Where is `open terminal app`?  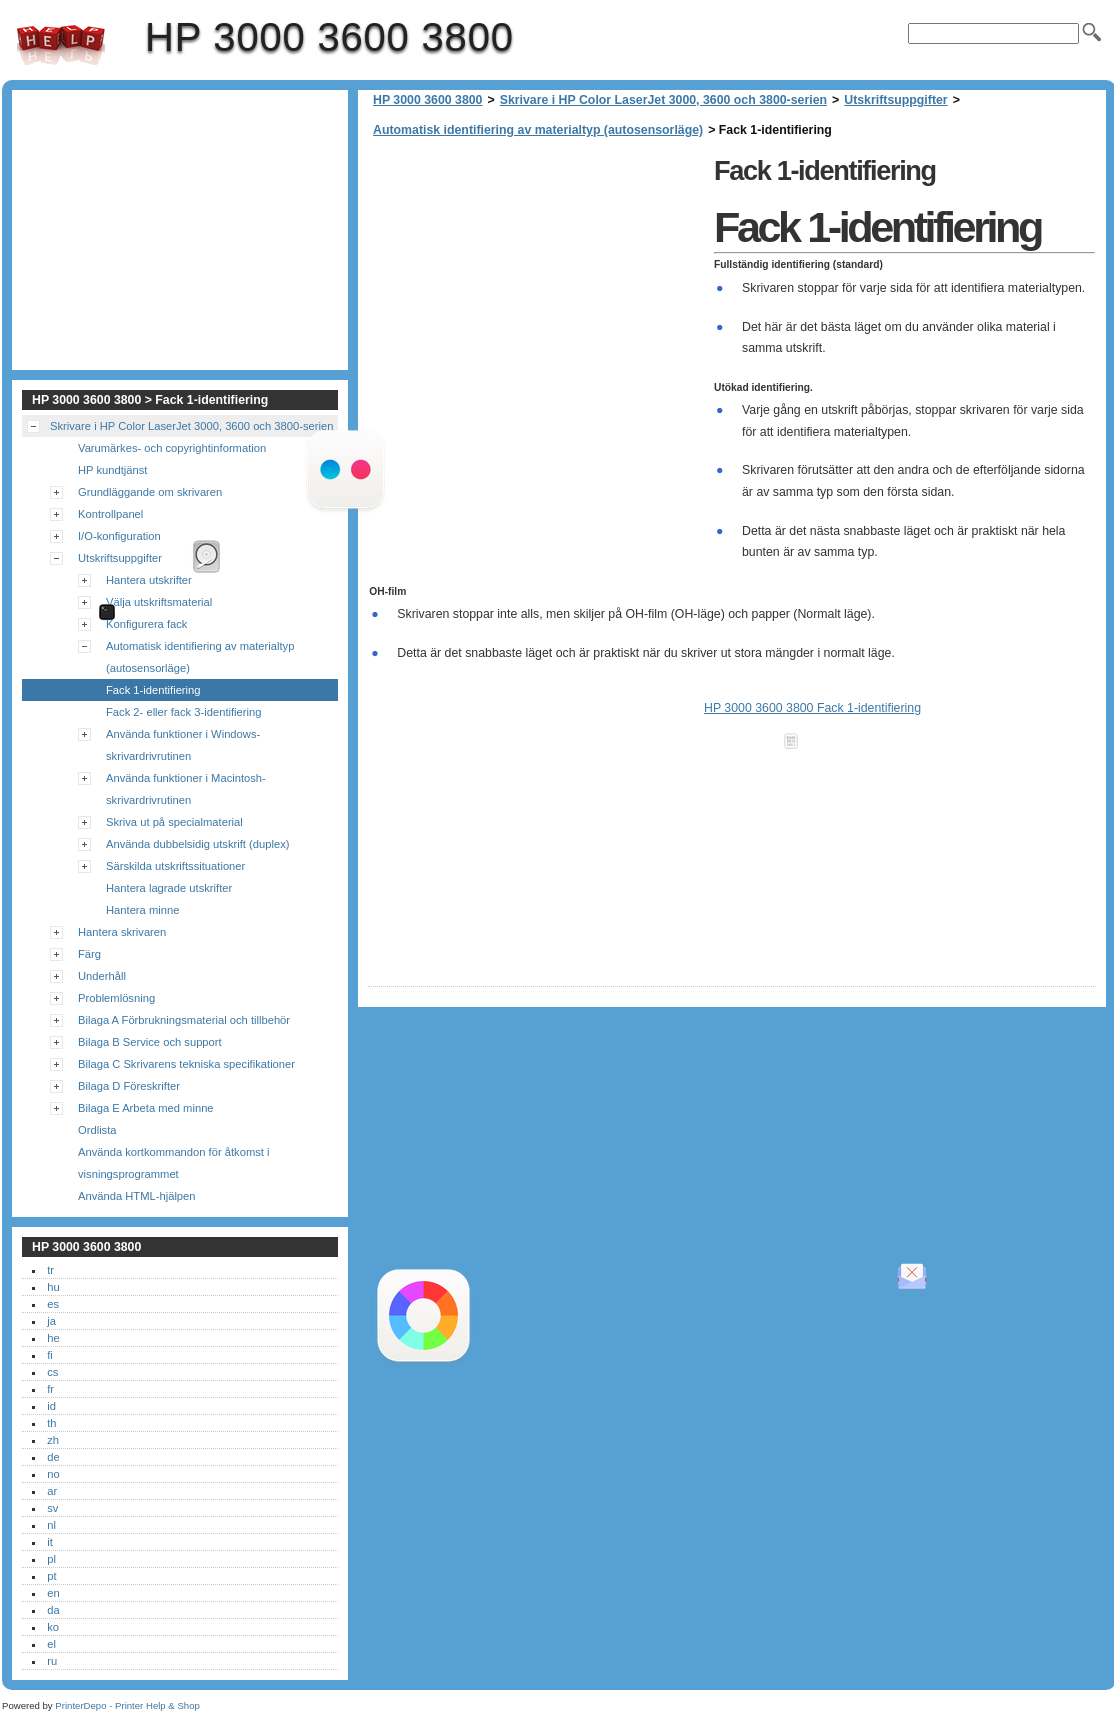 open terminal app is located at coordinates (107, 612).